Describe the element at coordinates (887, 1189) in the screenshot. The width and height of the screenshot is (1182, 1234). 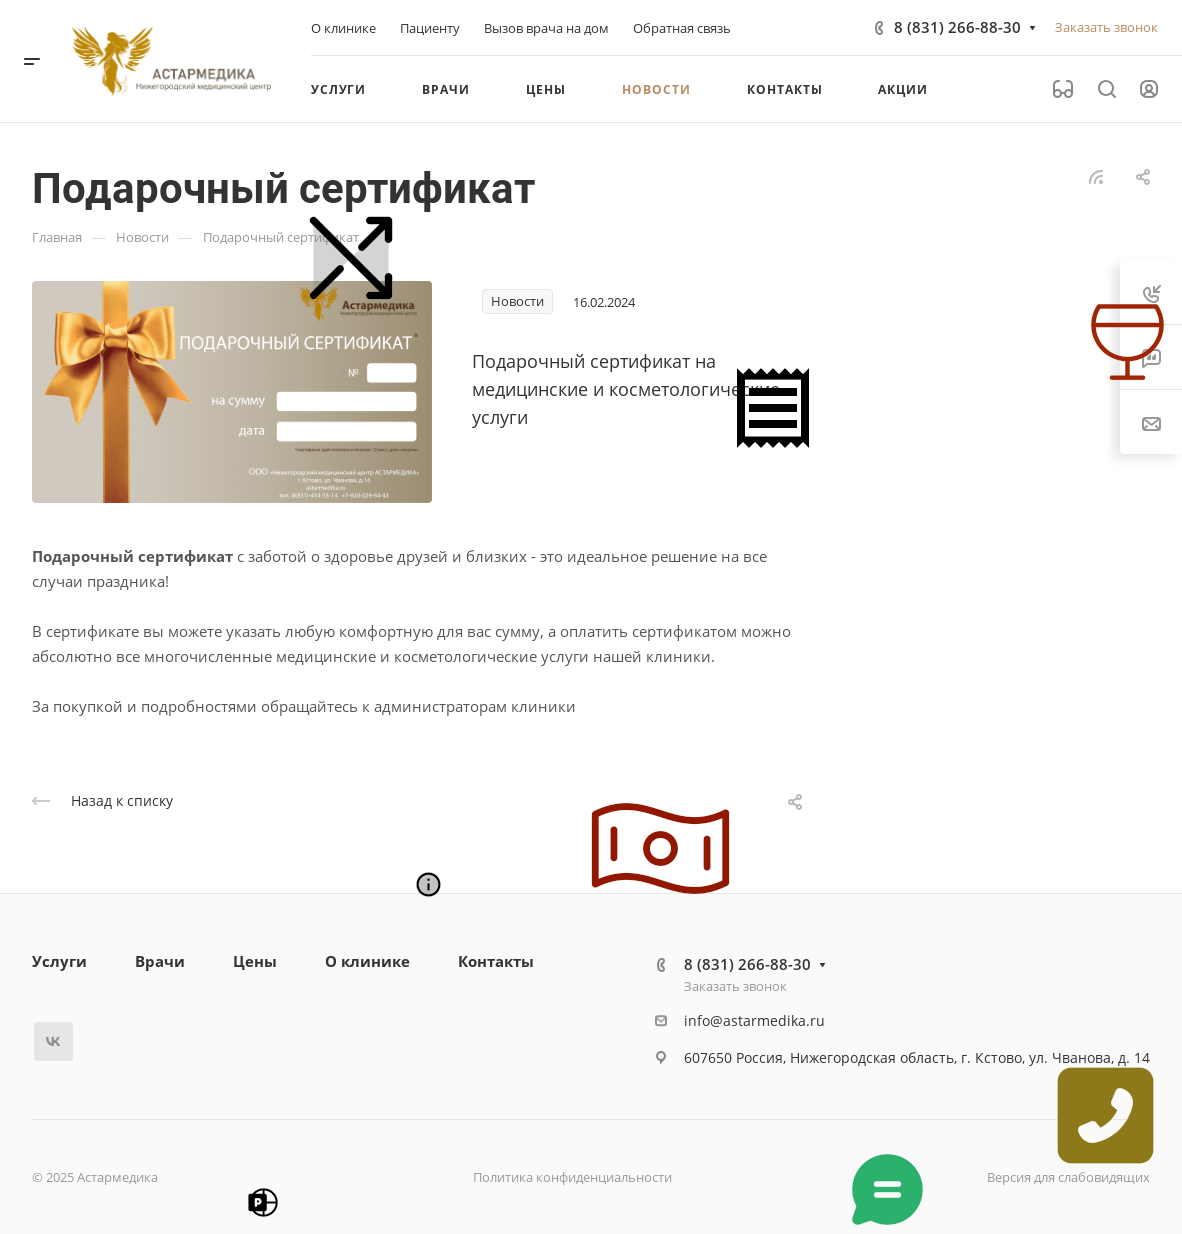
I see `open chat or messaging` at that location.